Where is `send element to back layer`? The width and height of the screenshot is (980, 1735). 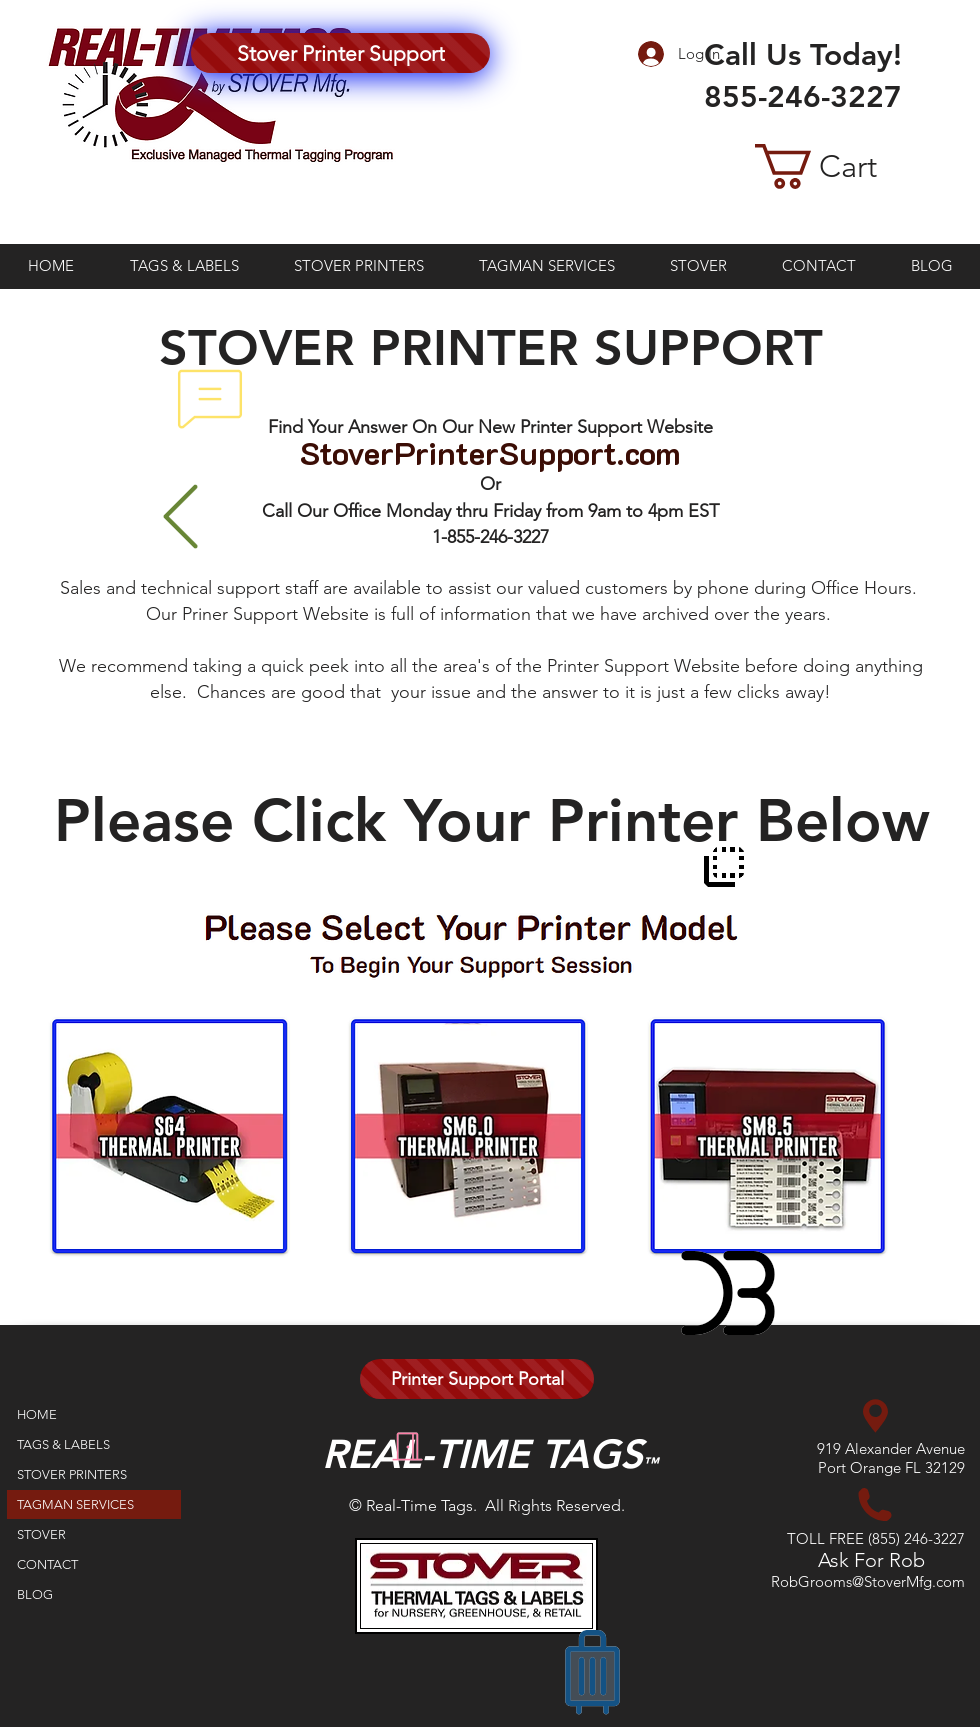
send element to back layer is located at coordinates (724, 867).